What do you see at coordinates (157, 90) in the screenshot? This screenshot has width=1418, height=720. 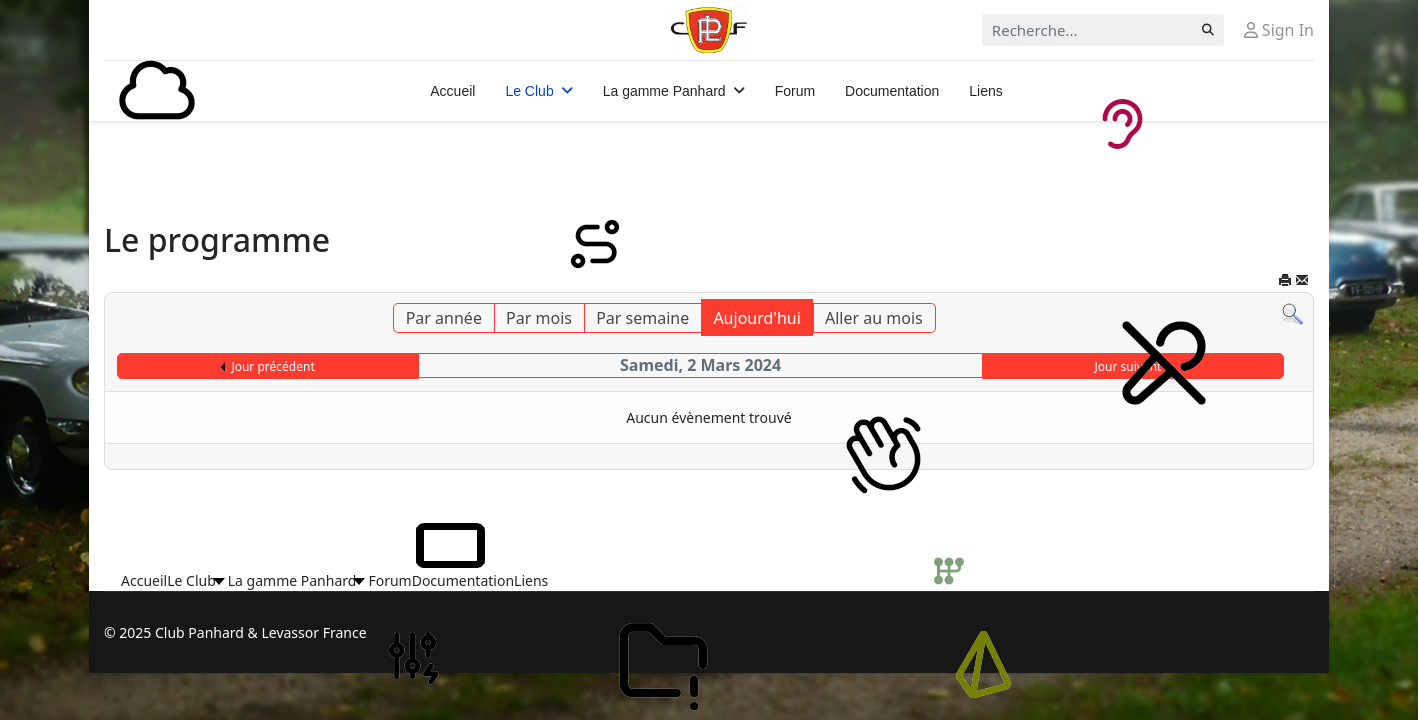 I see `access cloud storage` at bounding box center [157, 90].